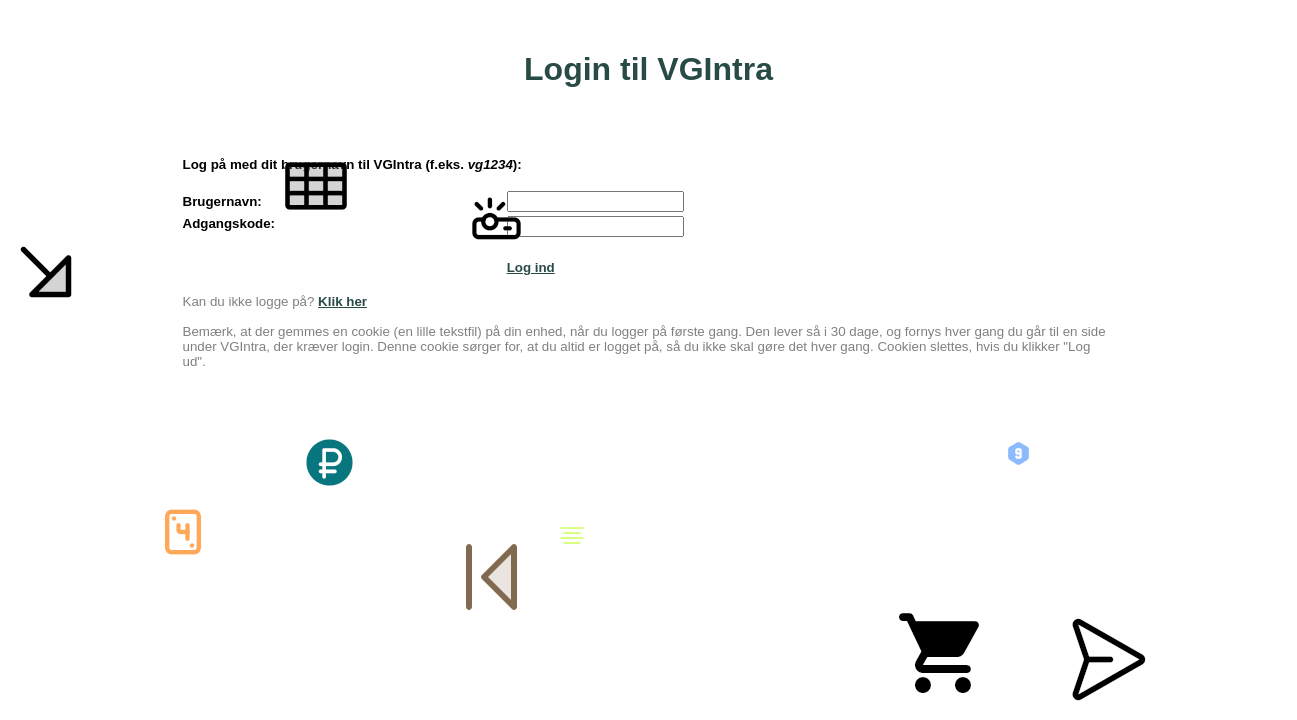  I want to click on view your shopping cart, so click(943, 653).